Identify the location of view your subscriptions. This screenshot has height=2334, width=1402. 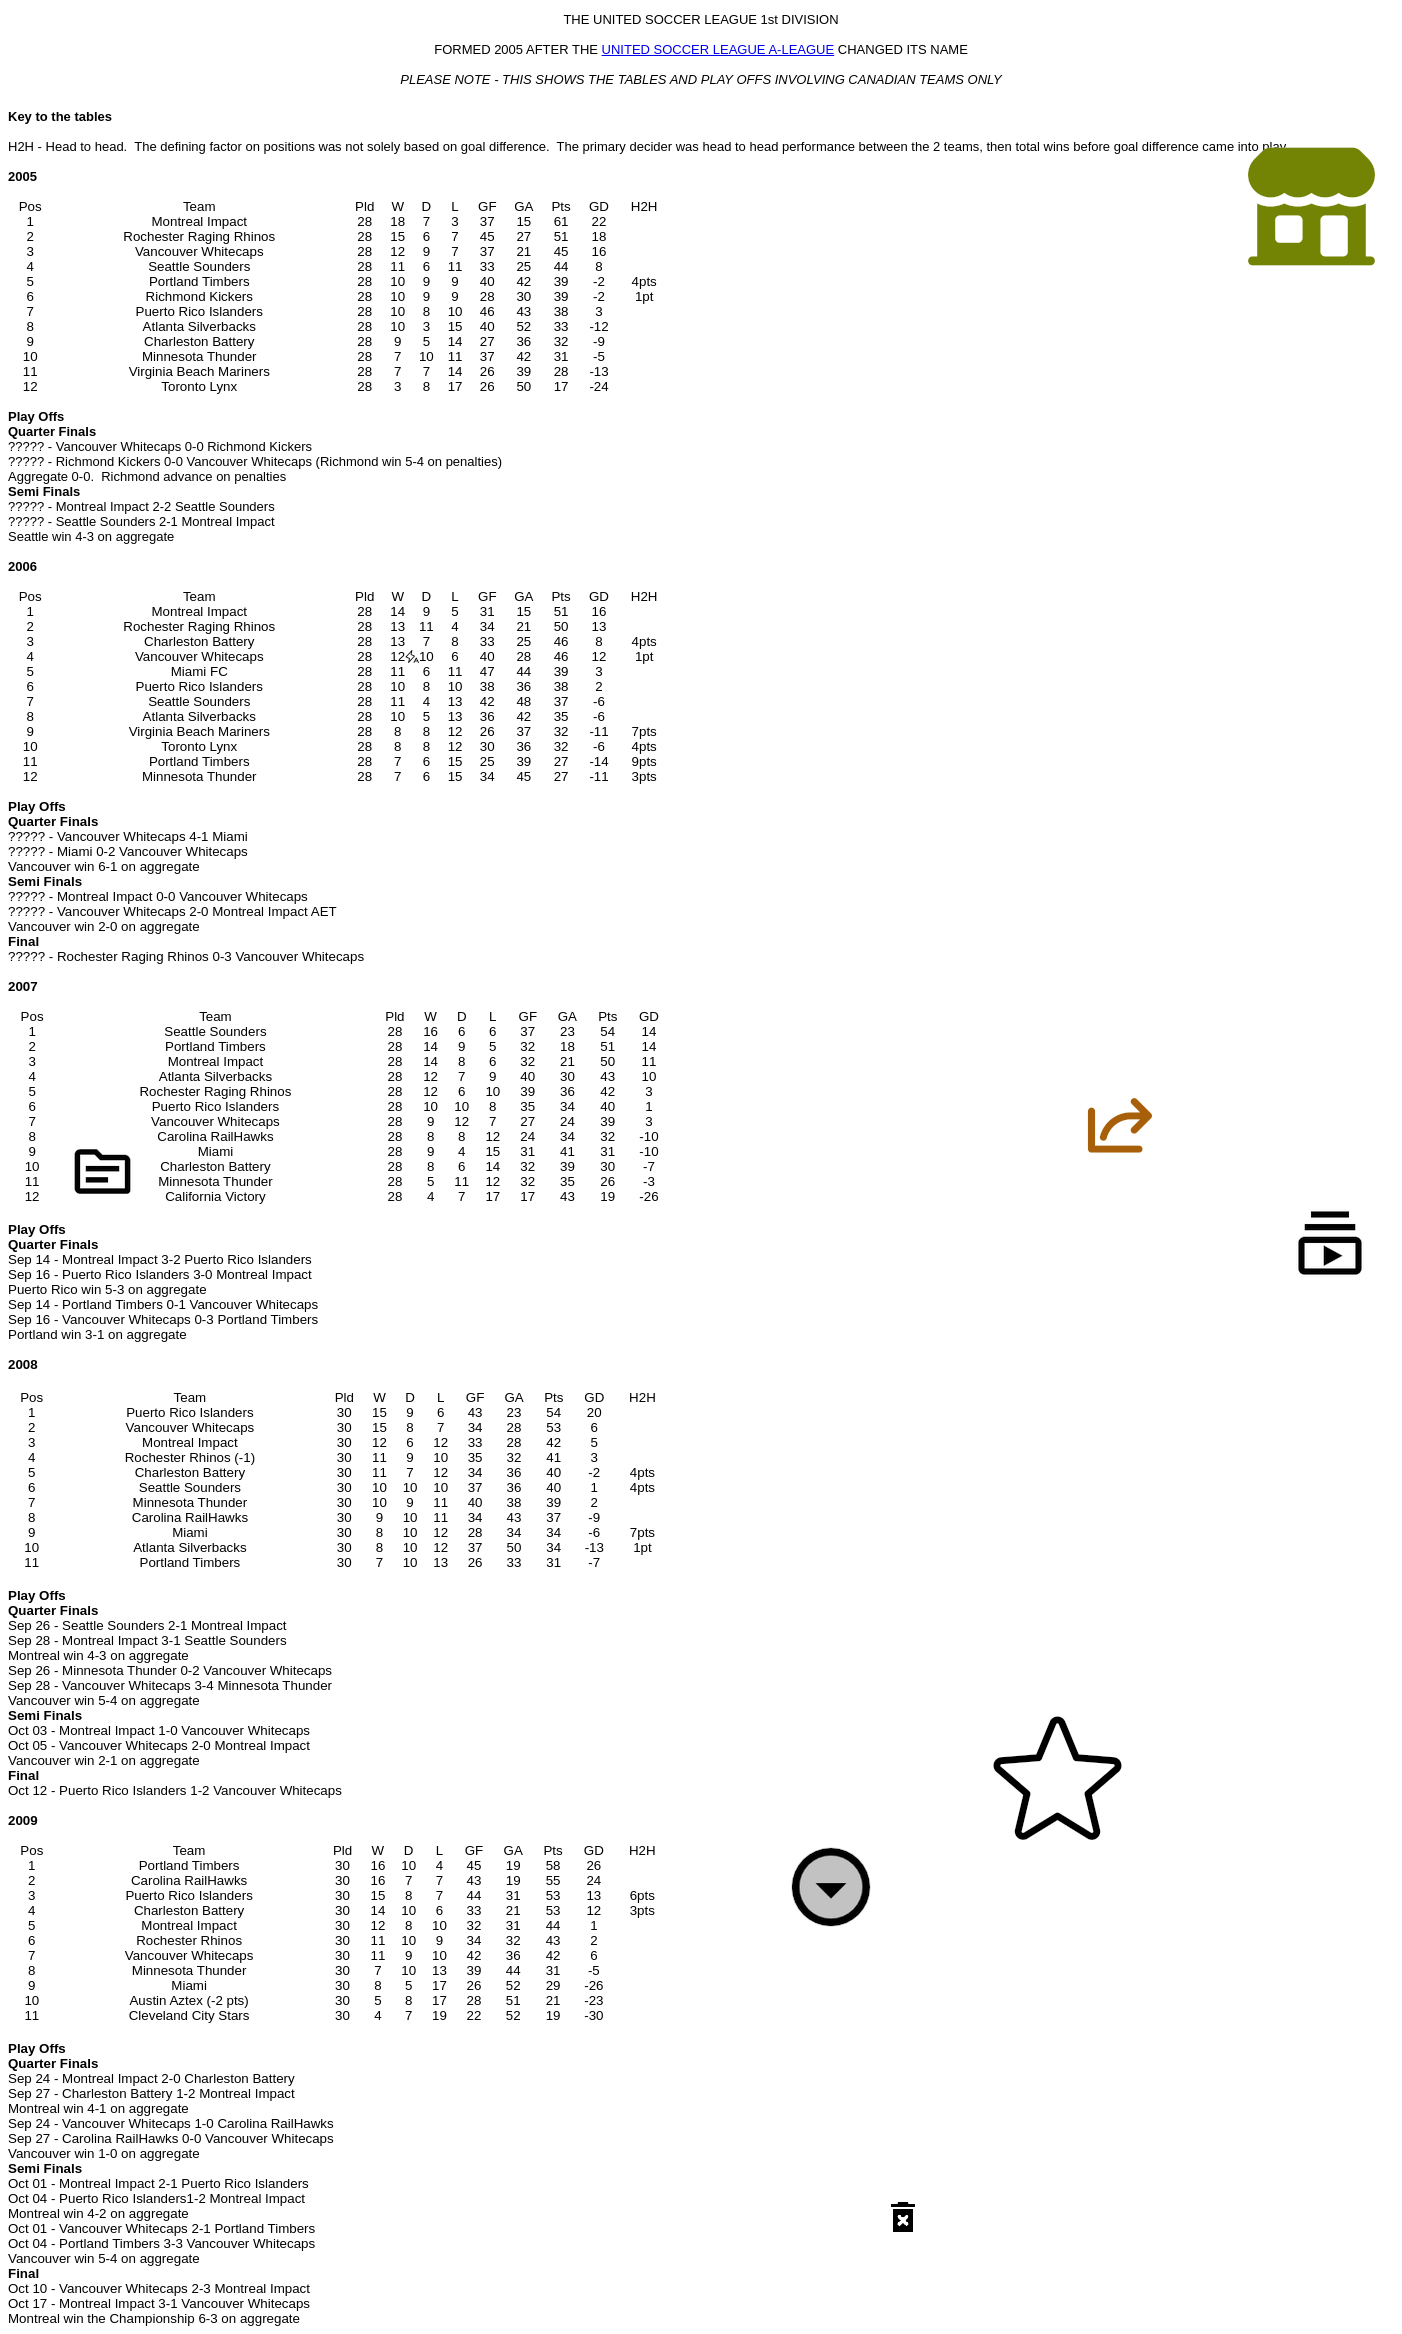
(1330, 1243).